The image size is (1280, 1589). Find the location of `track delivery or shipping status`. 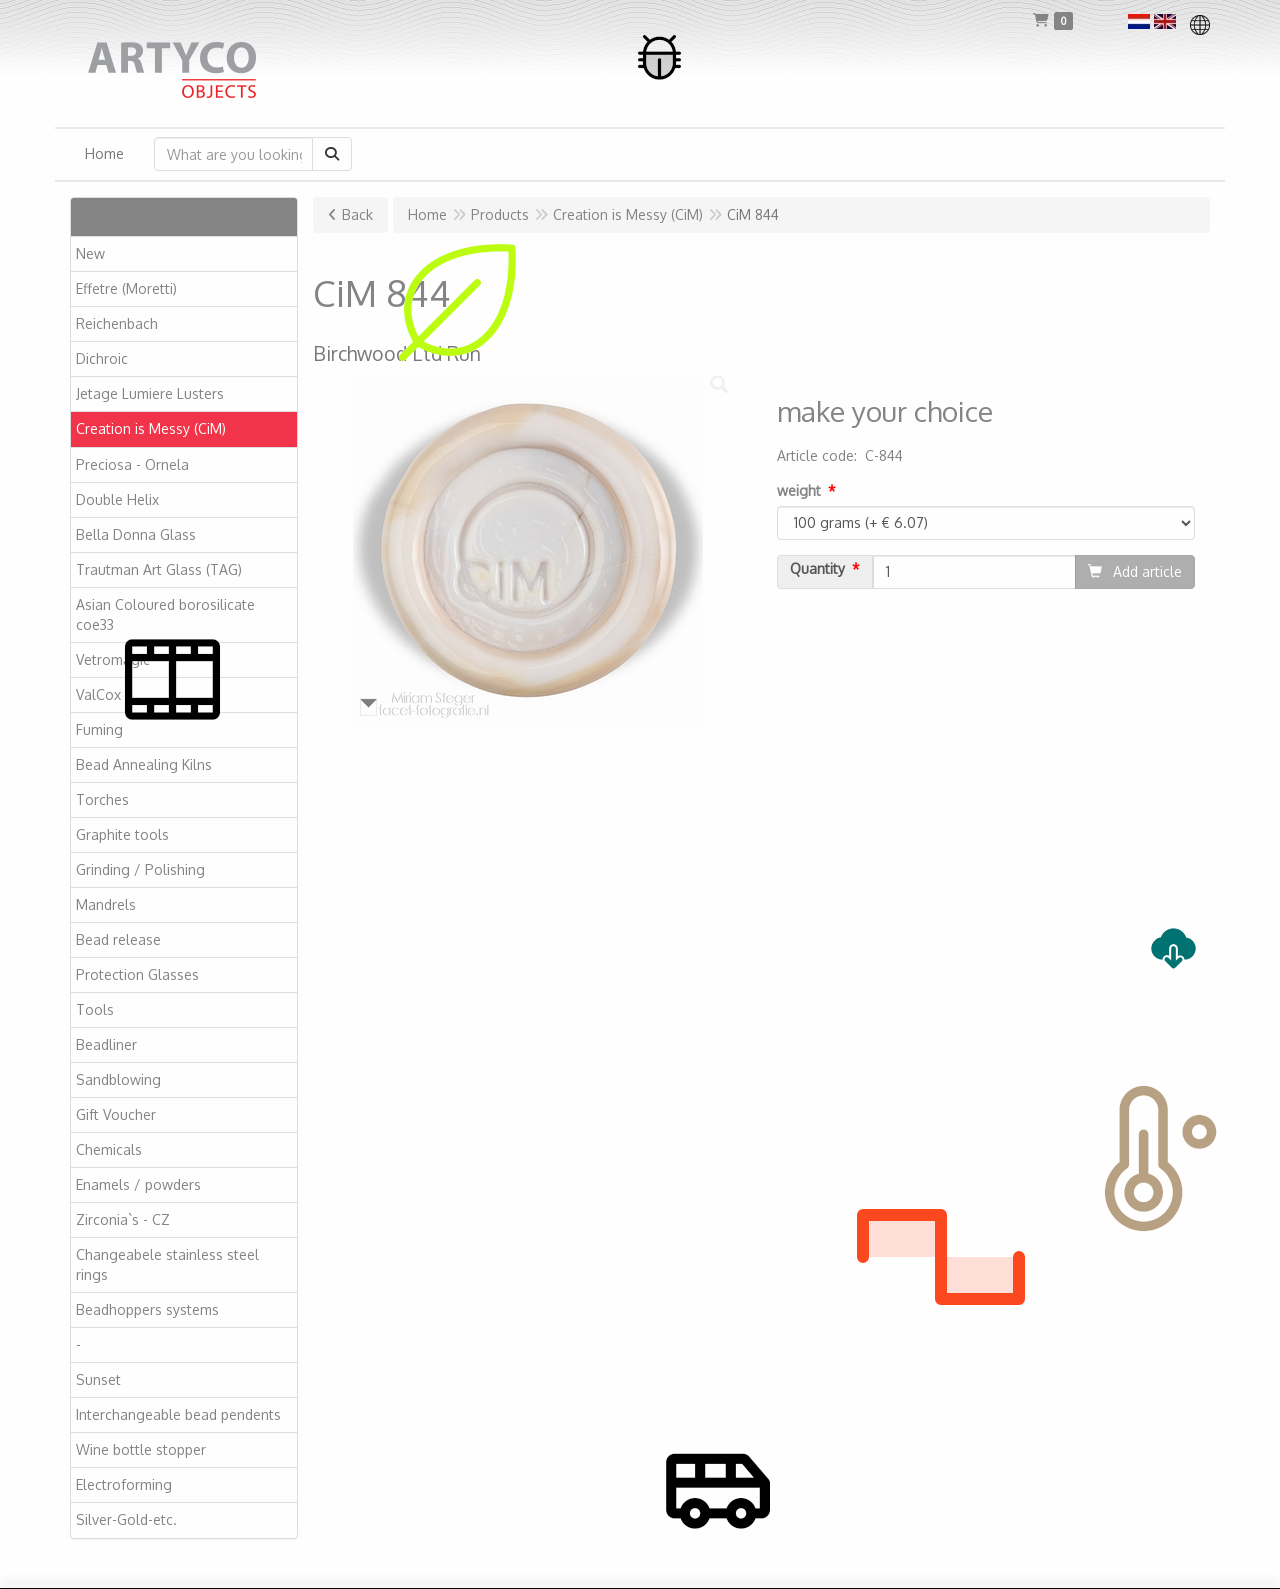

track delivery or shipping status is located at coordinates (715, 1489).